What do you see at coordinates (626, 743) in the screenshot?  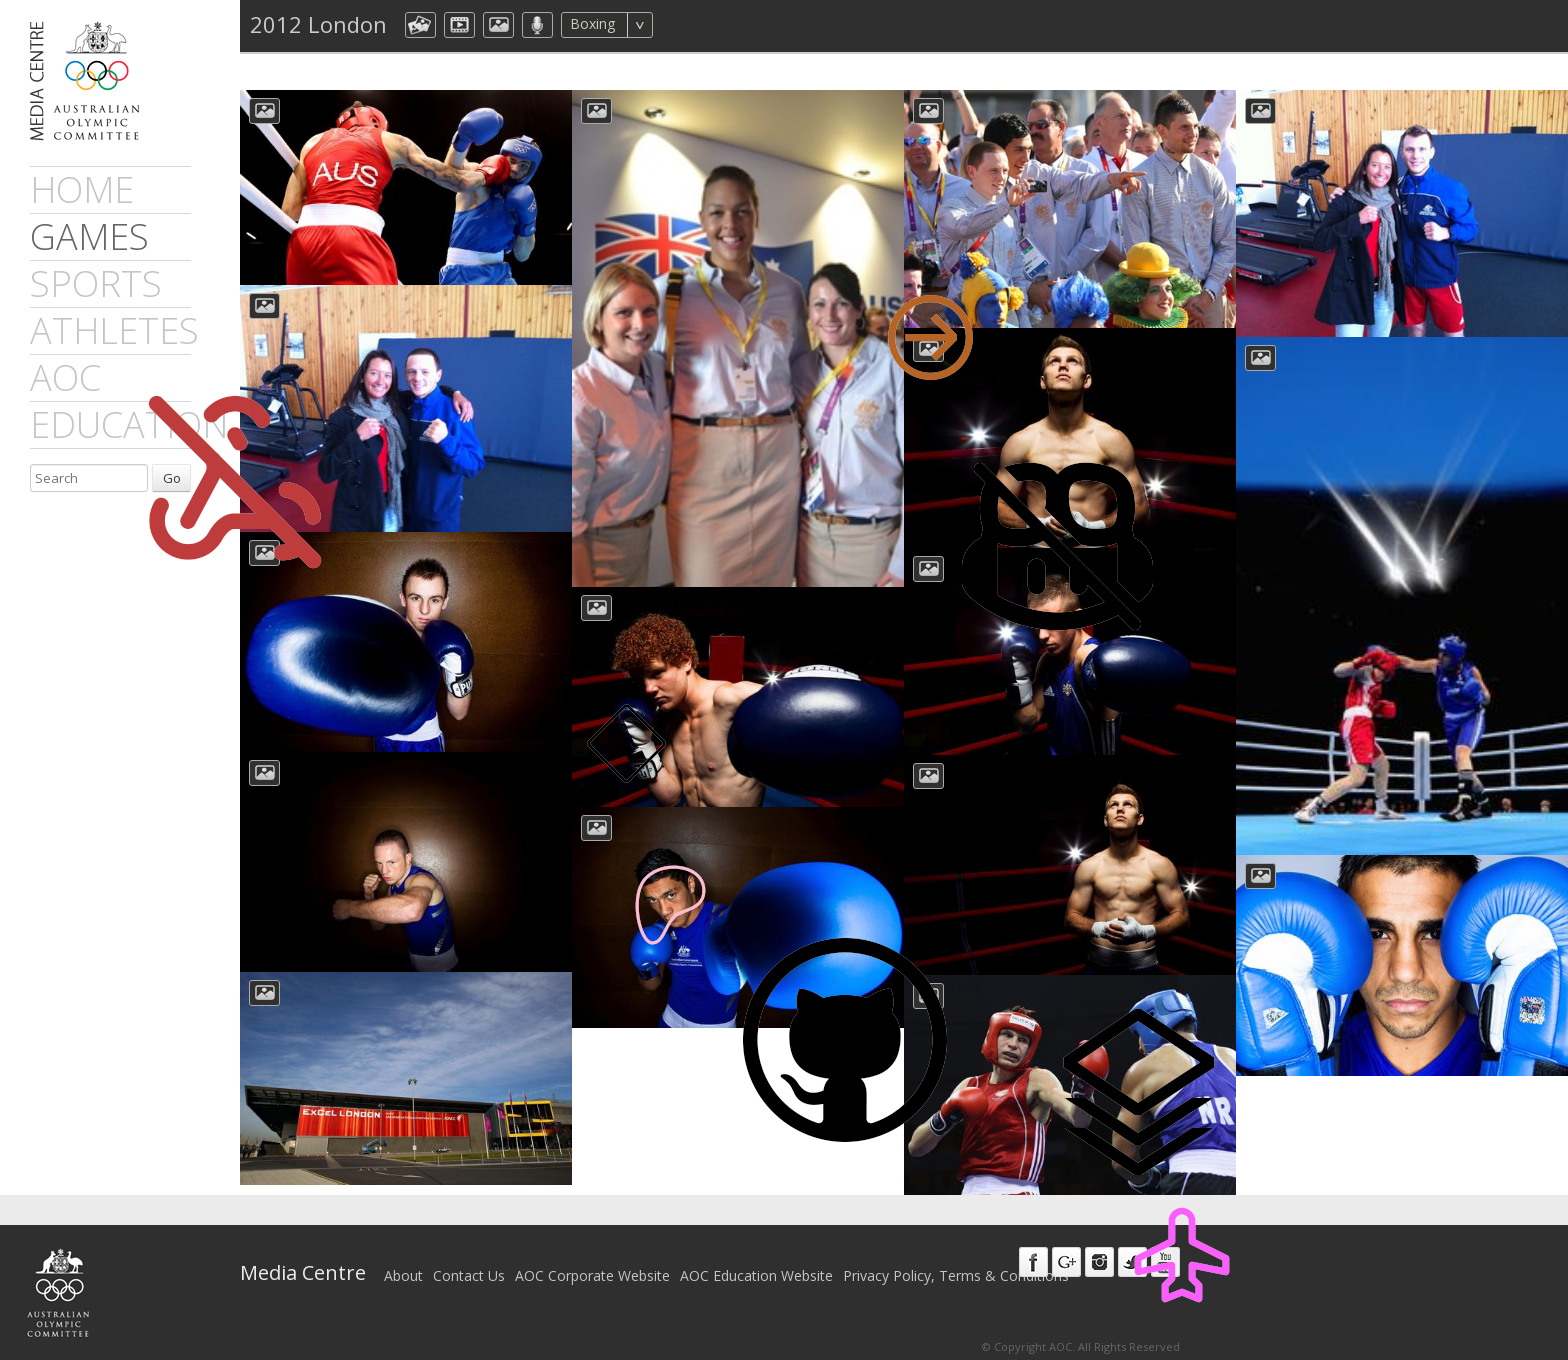 I see `indicates premium or exclusive content` at bounding box center [626, 743].